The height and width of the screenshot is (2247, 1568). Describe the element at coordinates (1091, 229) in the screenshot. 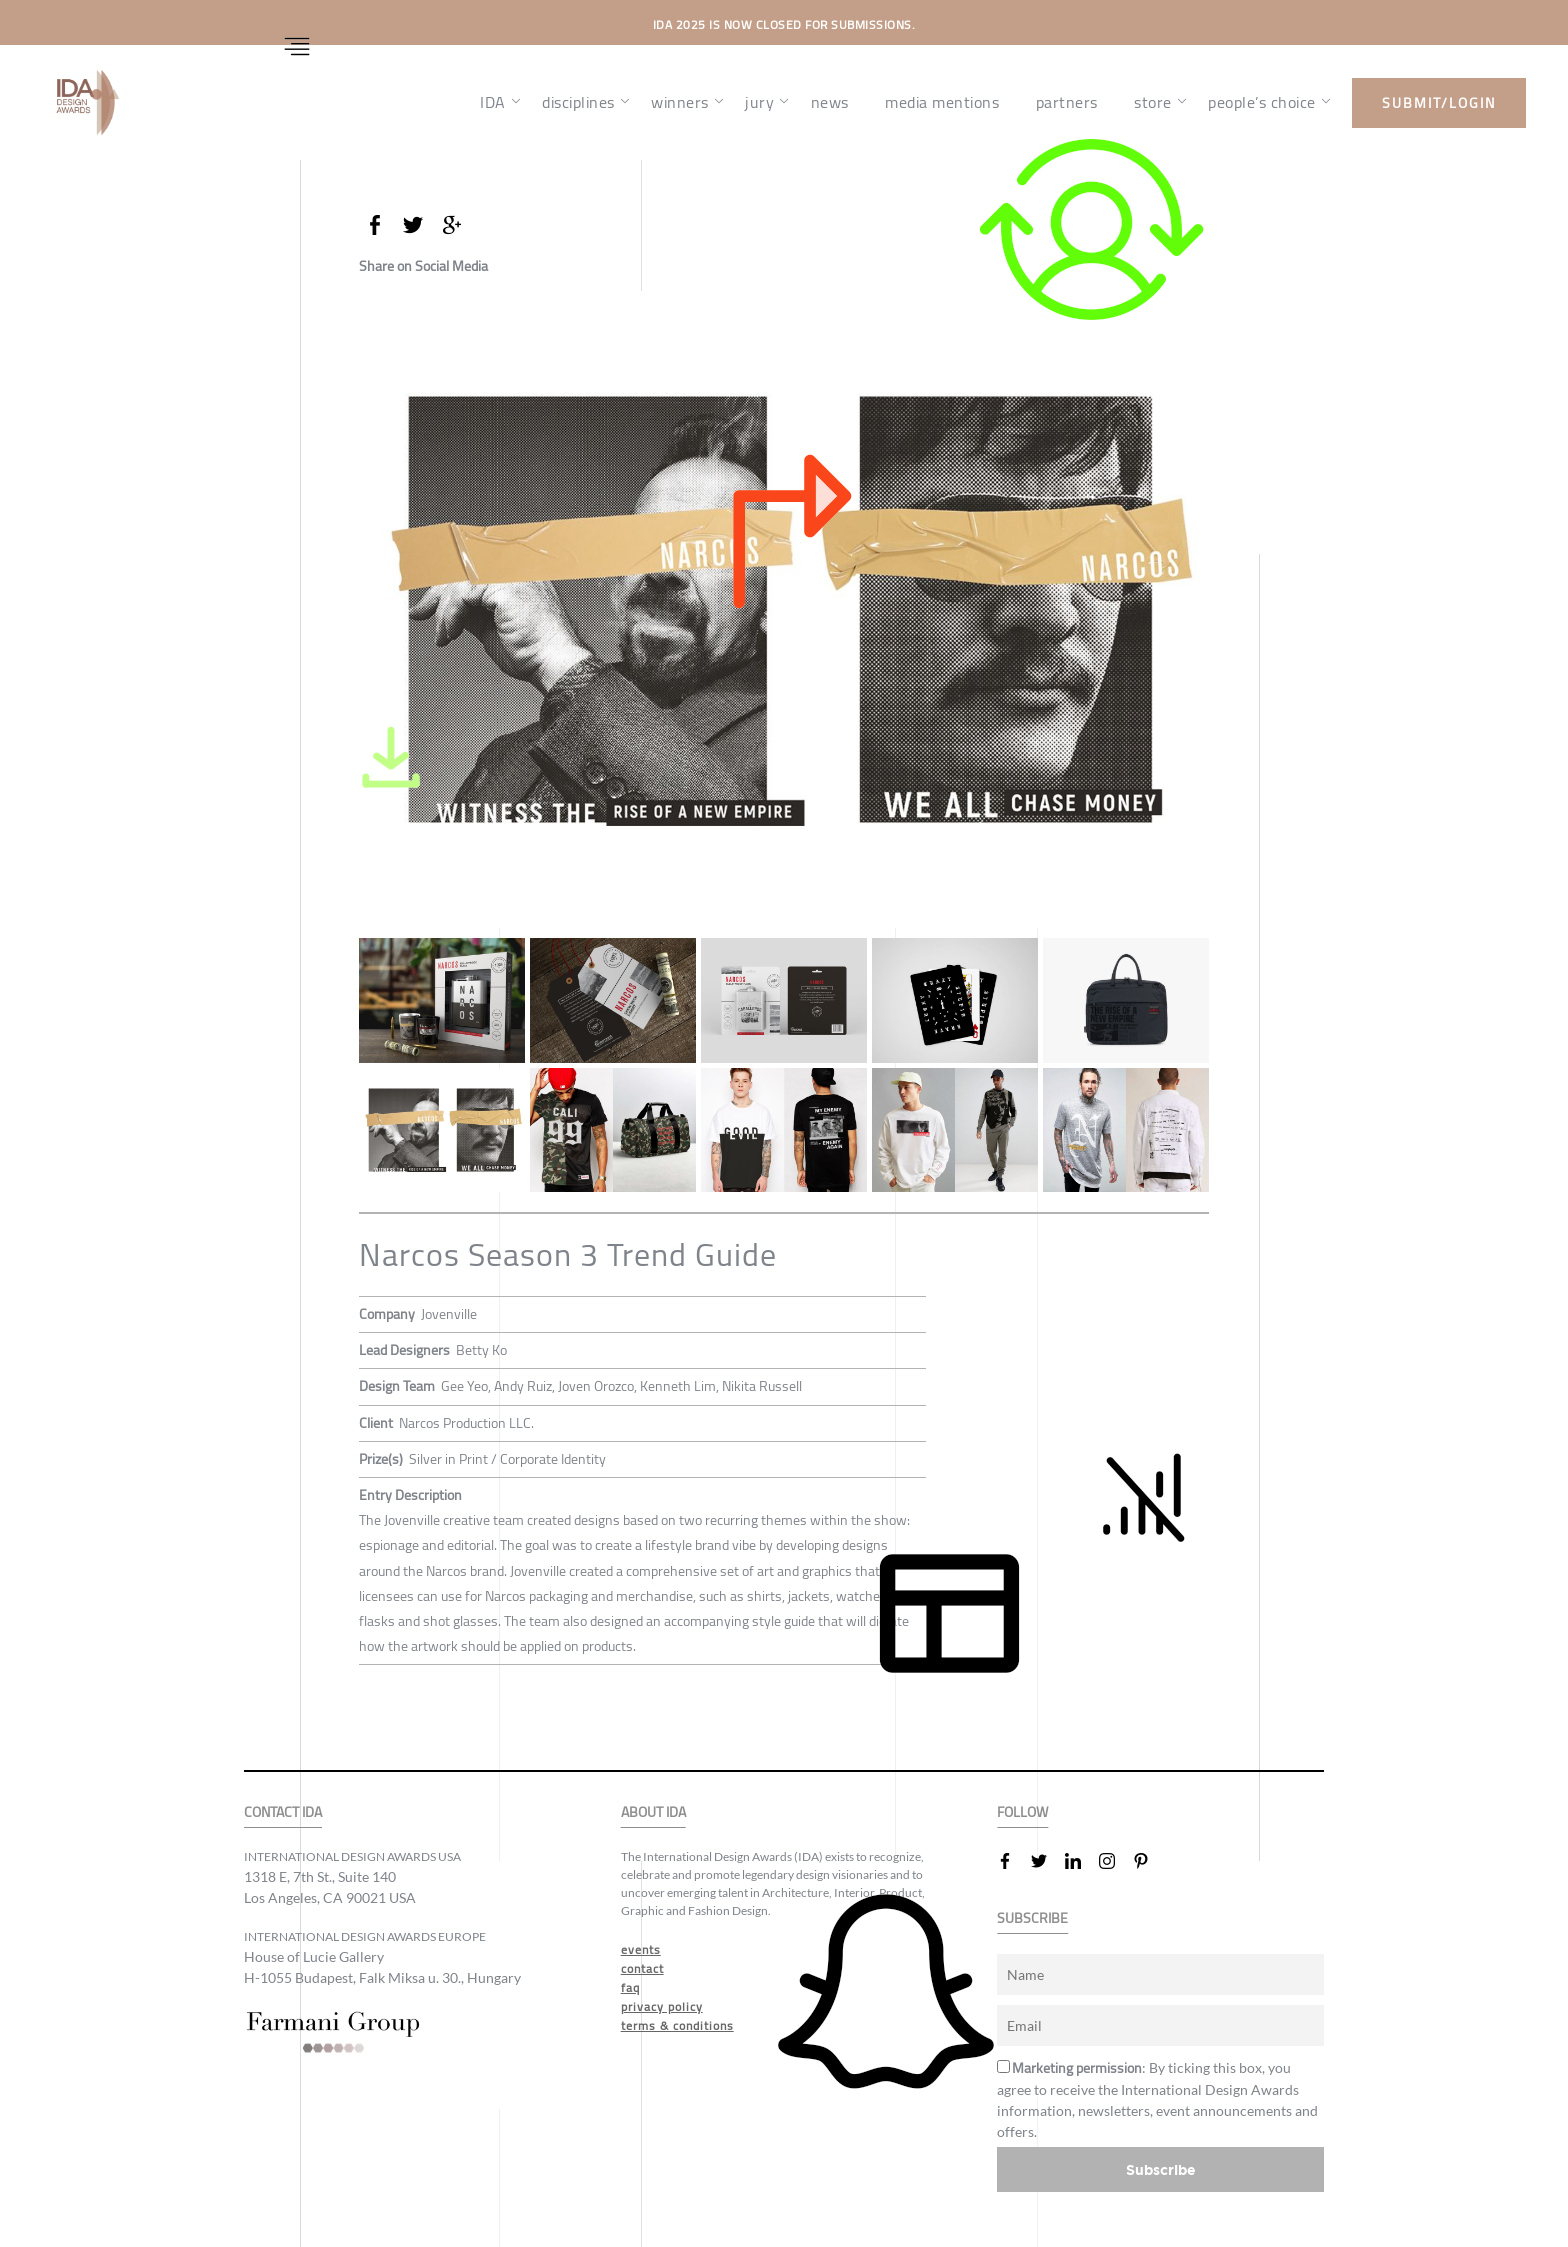

I see `switch between user accounts` at that location.